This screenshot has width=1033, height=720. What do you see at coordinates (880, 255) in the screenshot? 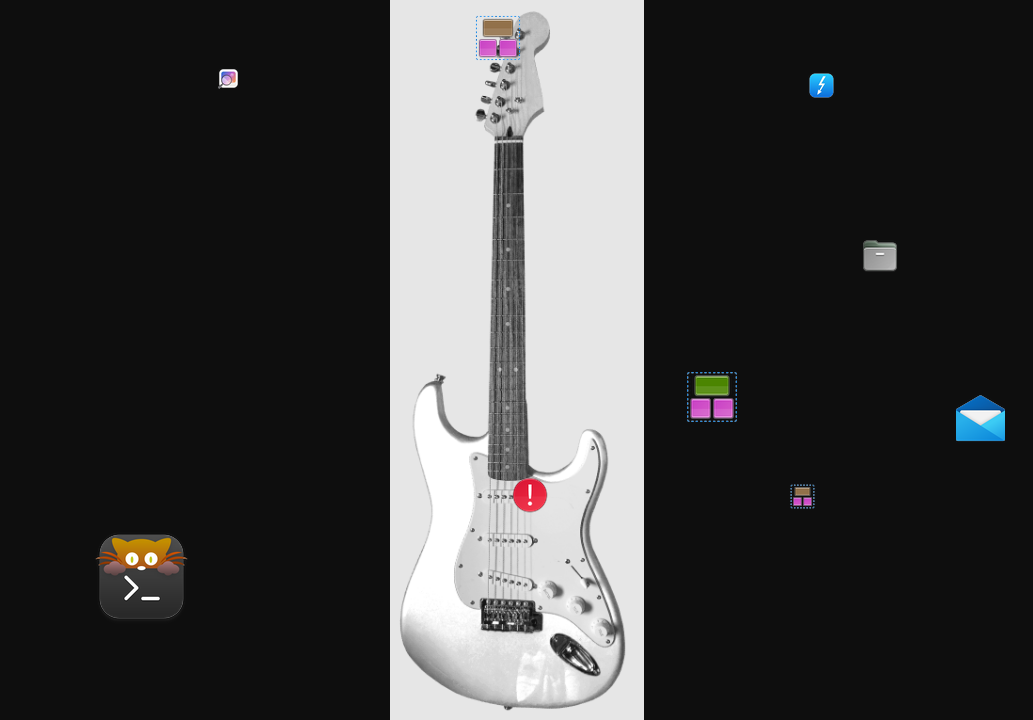
I see `open the file manager application` at bounding box center [880, 255].